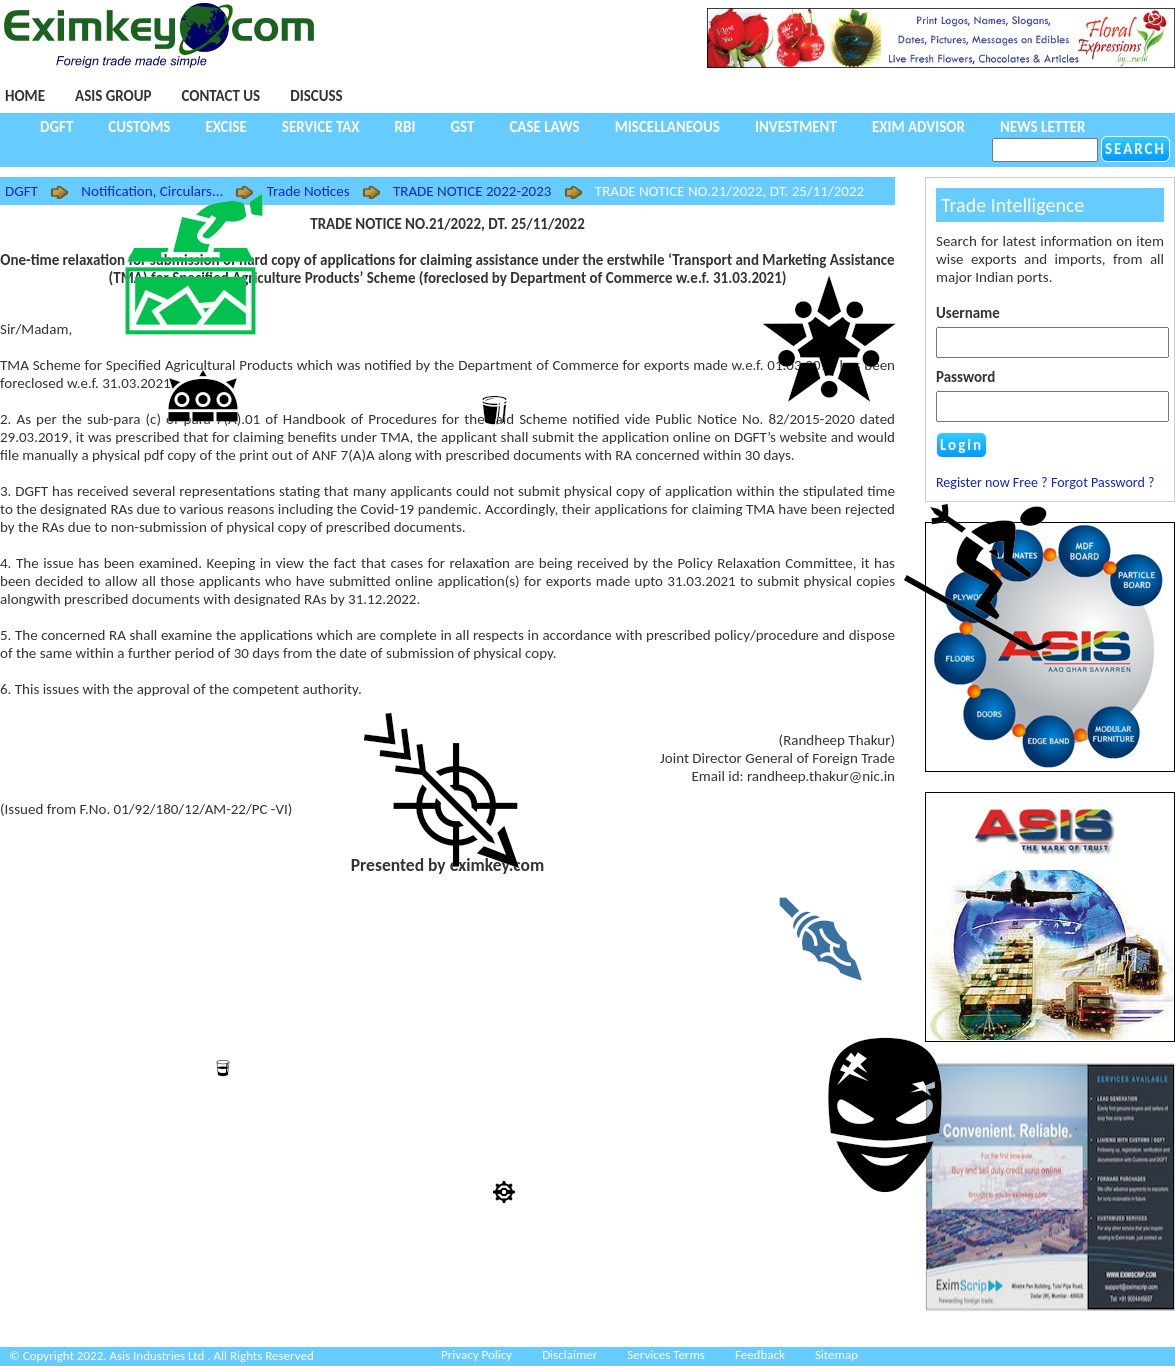 The height and width of the screenshot is (1366, 1175). I want to click on aim or target an object in-game, so click(442, 791).